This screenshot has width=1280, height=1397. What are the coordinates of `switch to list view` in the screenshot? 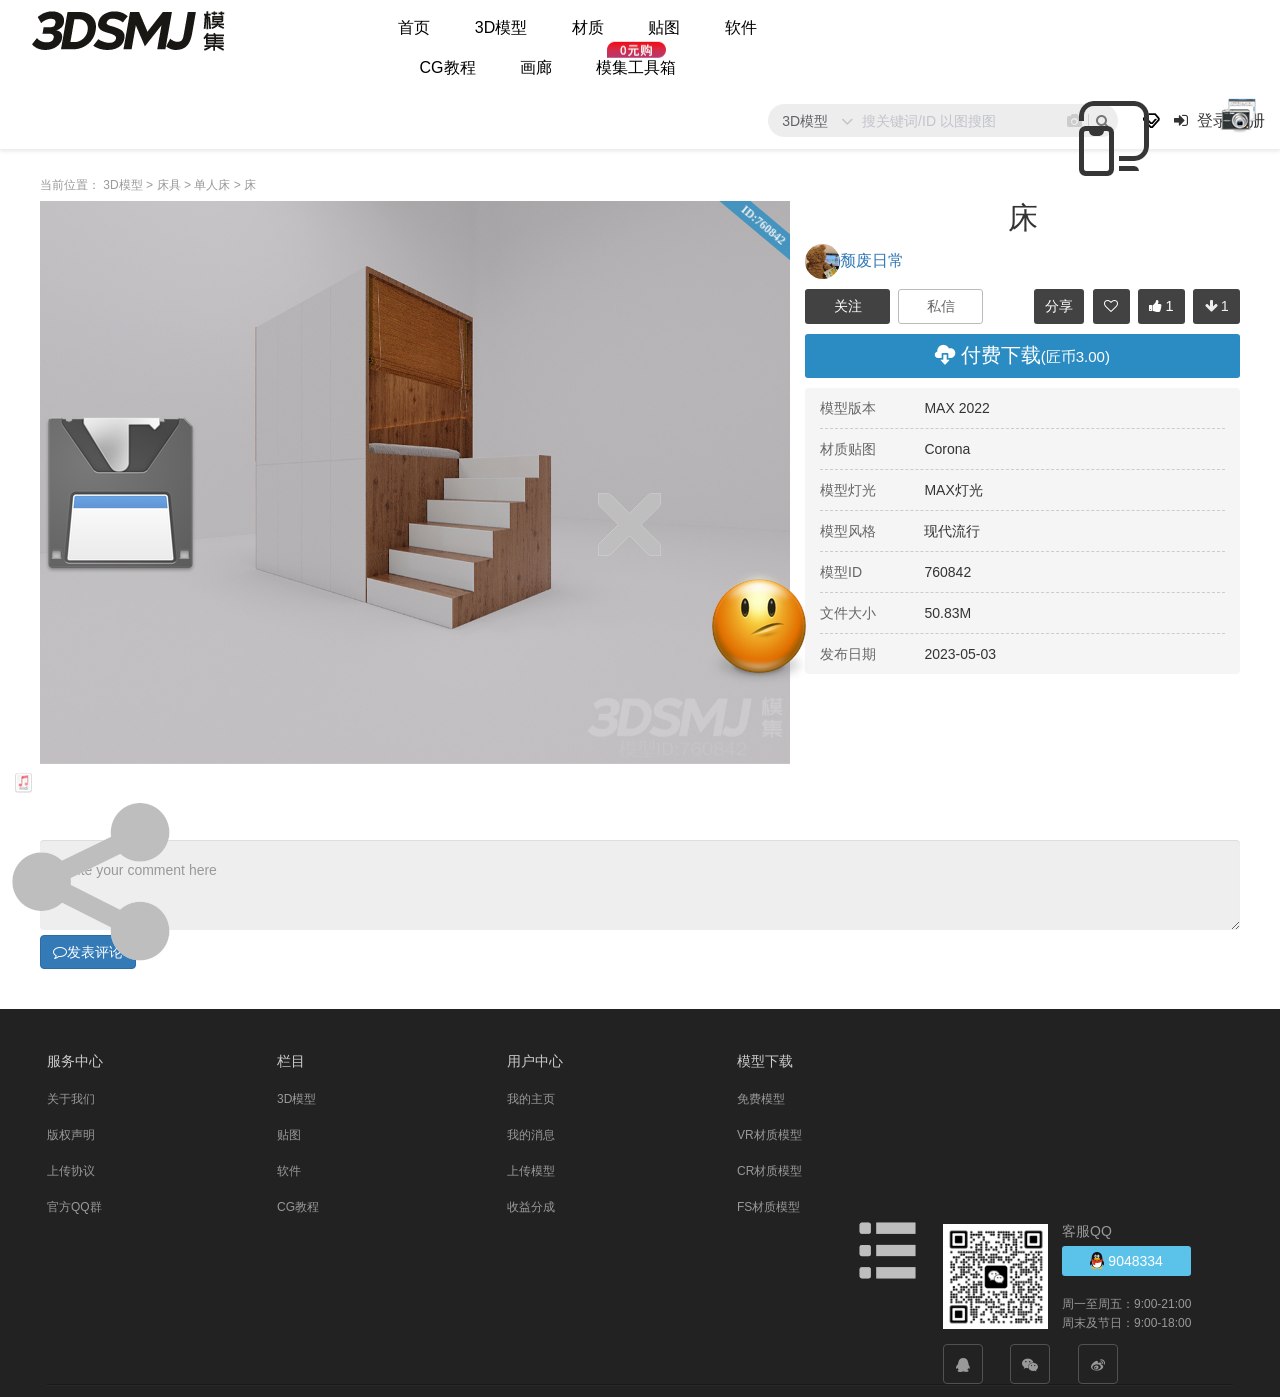 It's located at (887, 1250).